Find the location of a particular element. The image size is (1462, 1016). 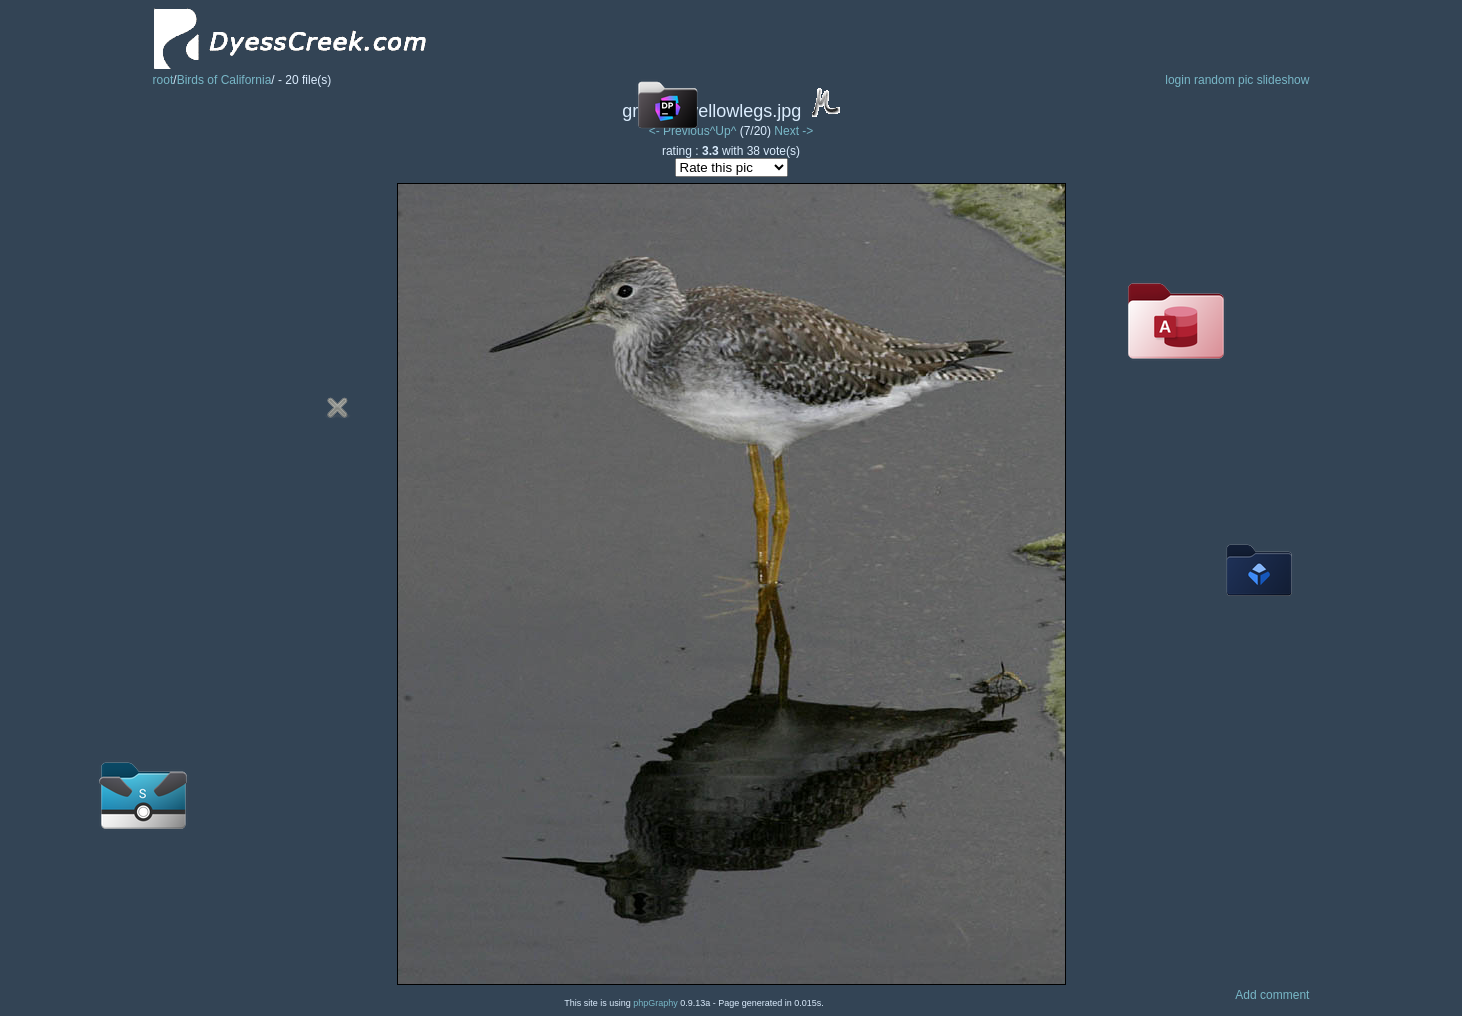

close the current window is located at coordinates (337, 408).